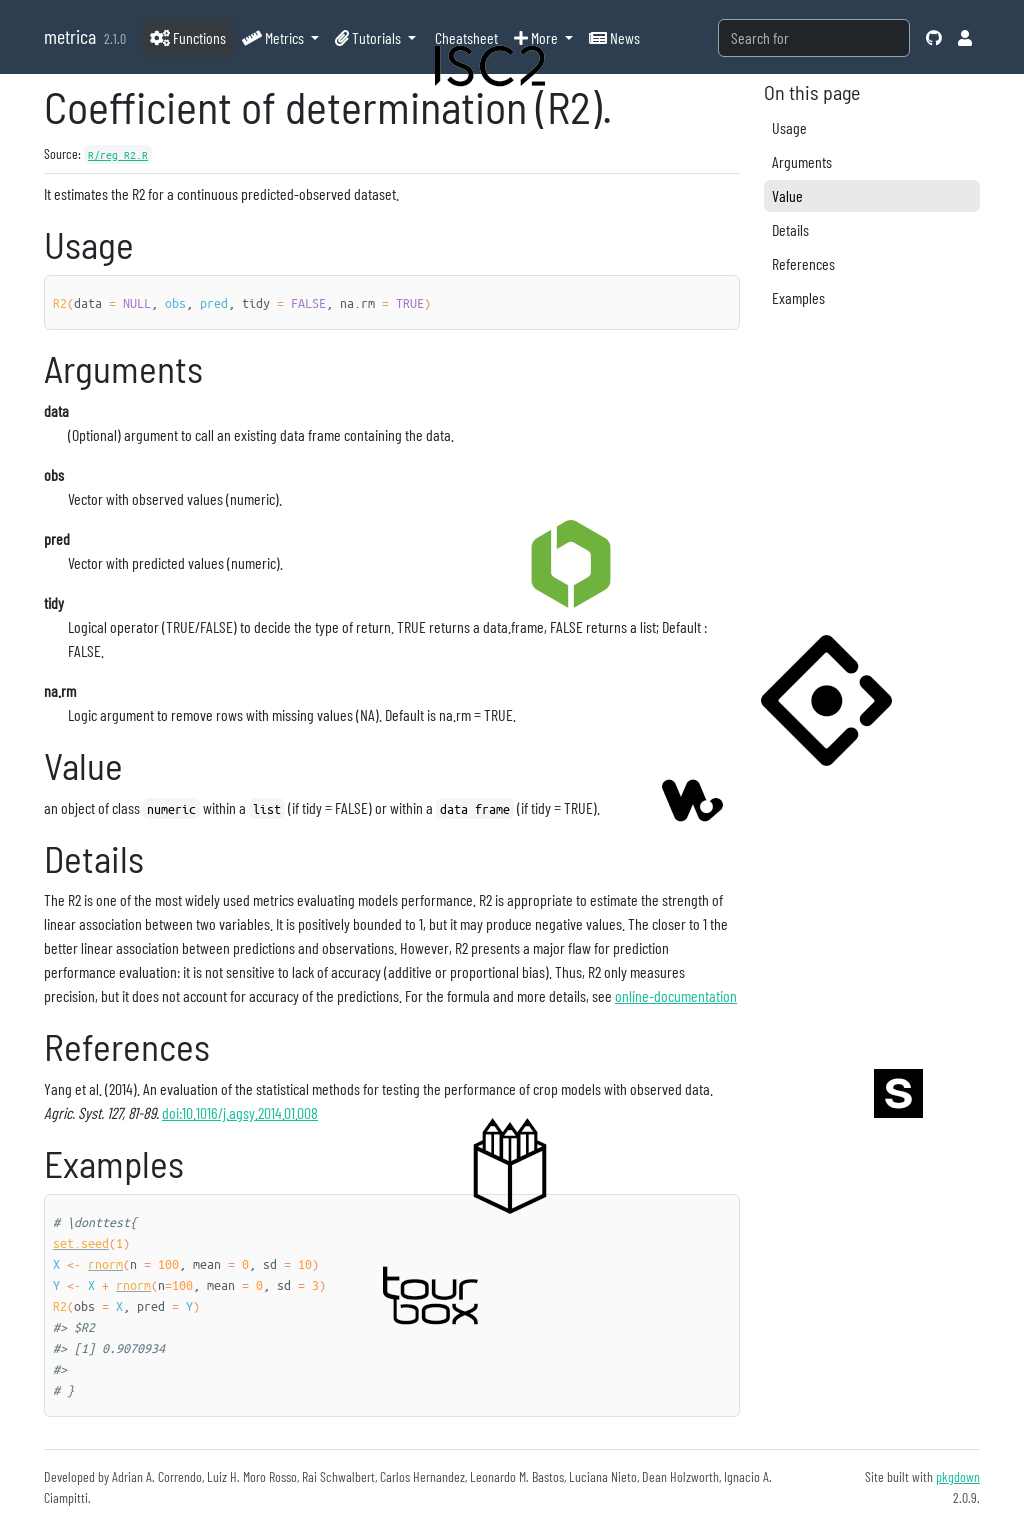  Describe the element at coordinates (510, 1166) in the screenshot. I see `open Penpot design application` at that location.